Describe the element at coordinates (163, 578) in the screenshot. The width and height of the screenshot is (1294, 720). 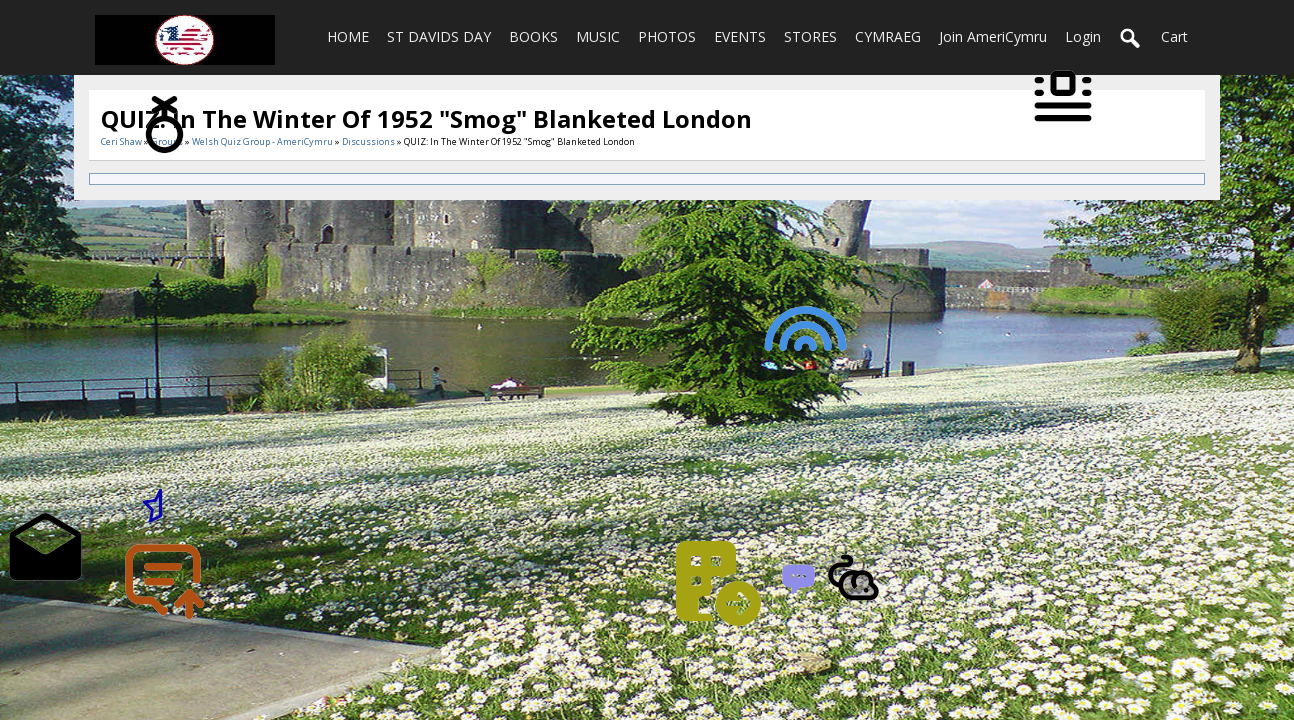
I see `send or upload a message` at that location.